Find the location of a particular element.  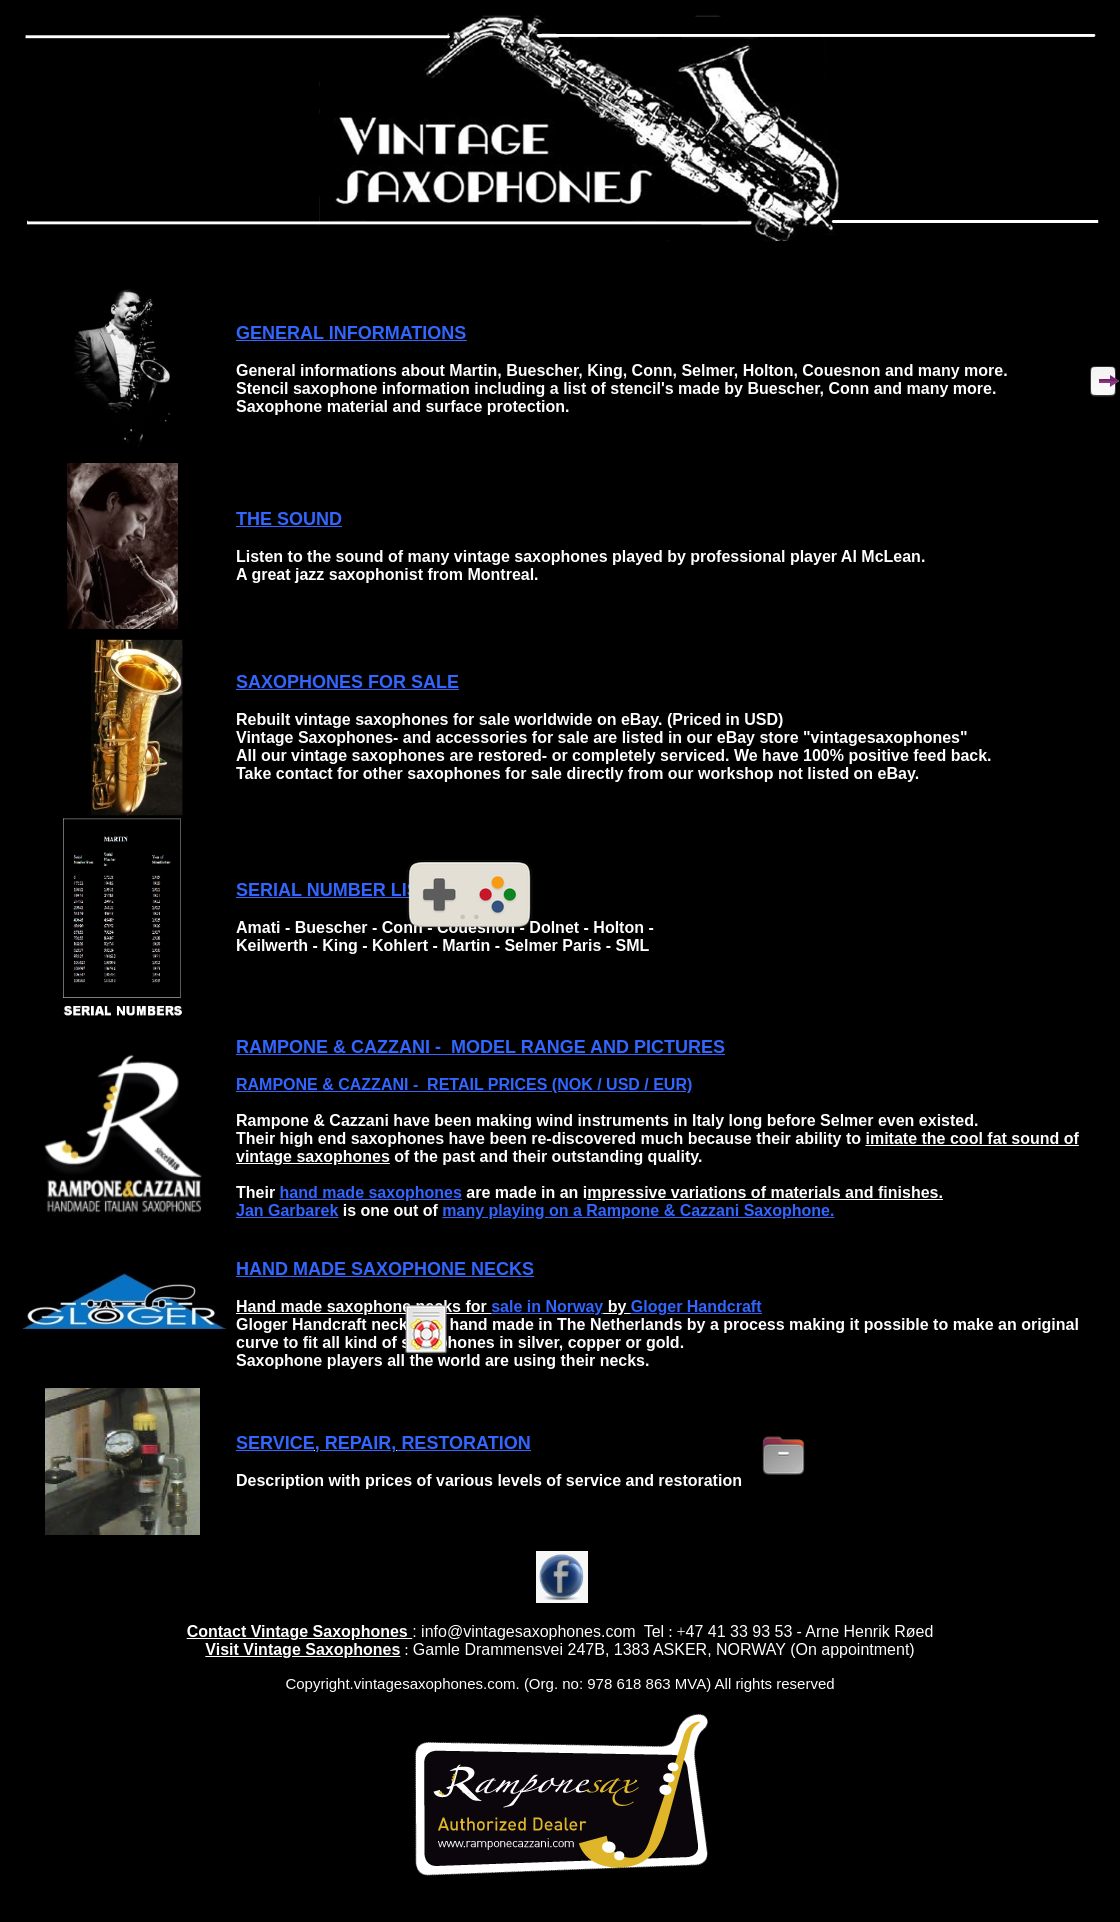

access help documentation is located at coordinates (426, 1329).